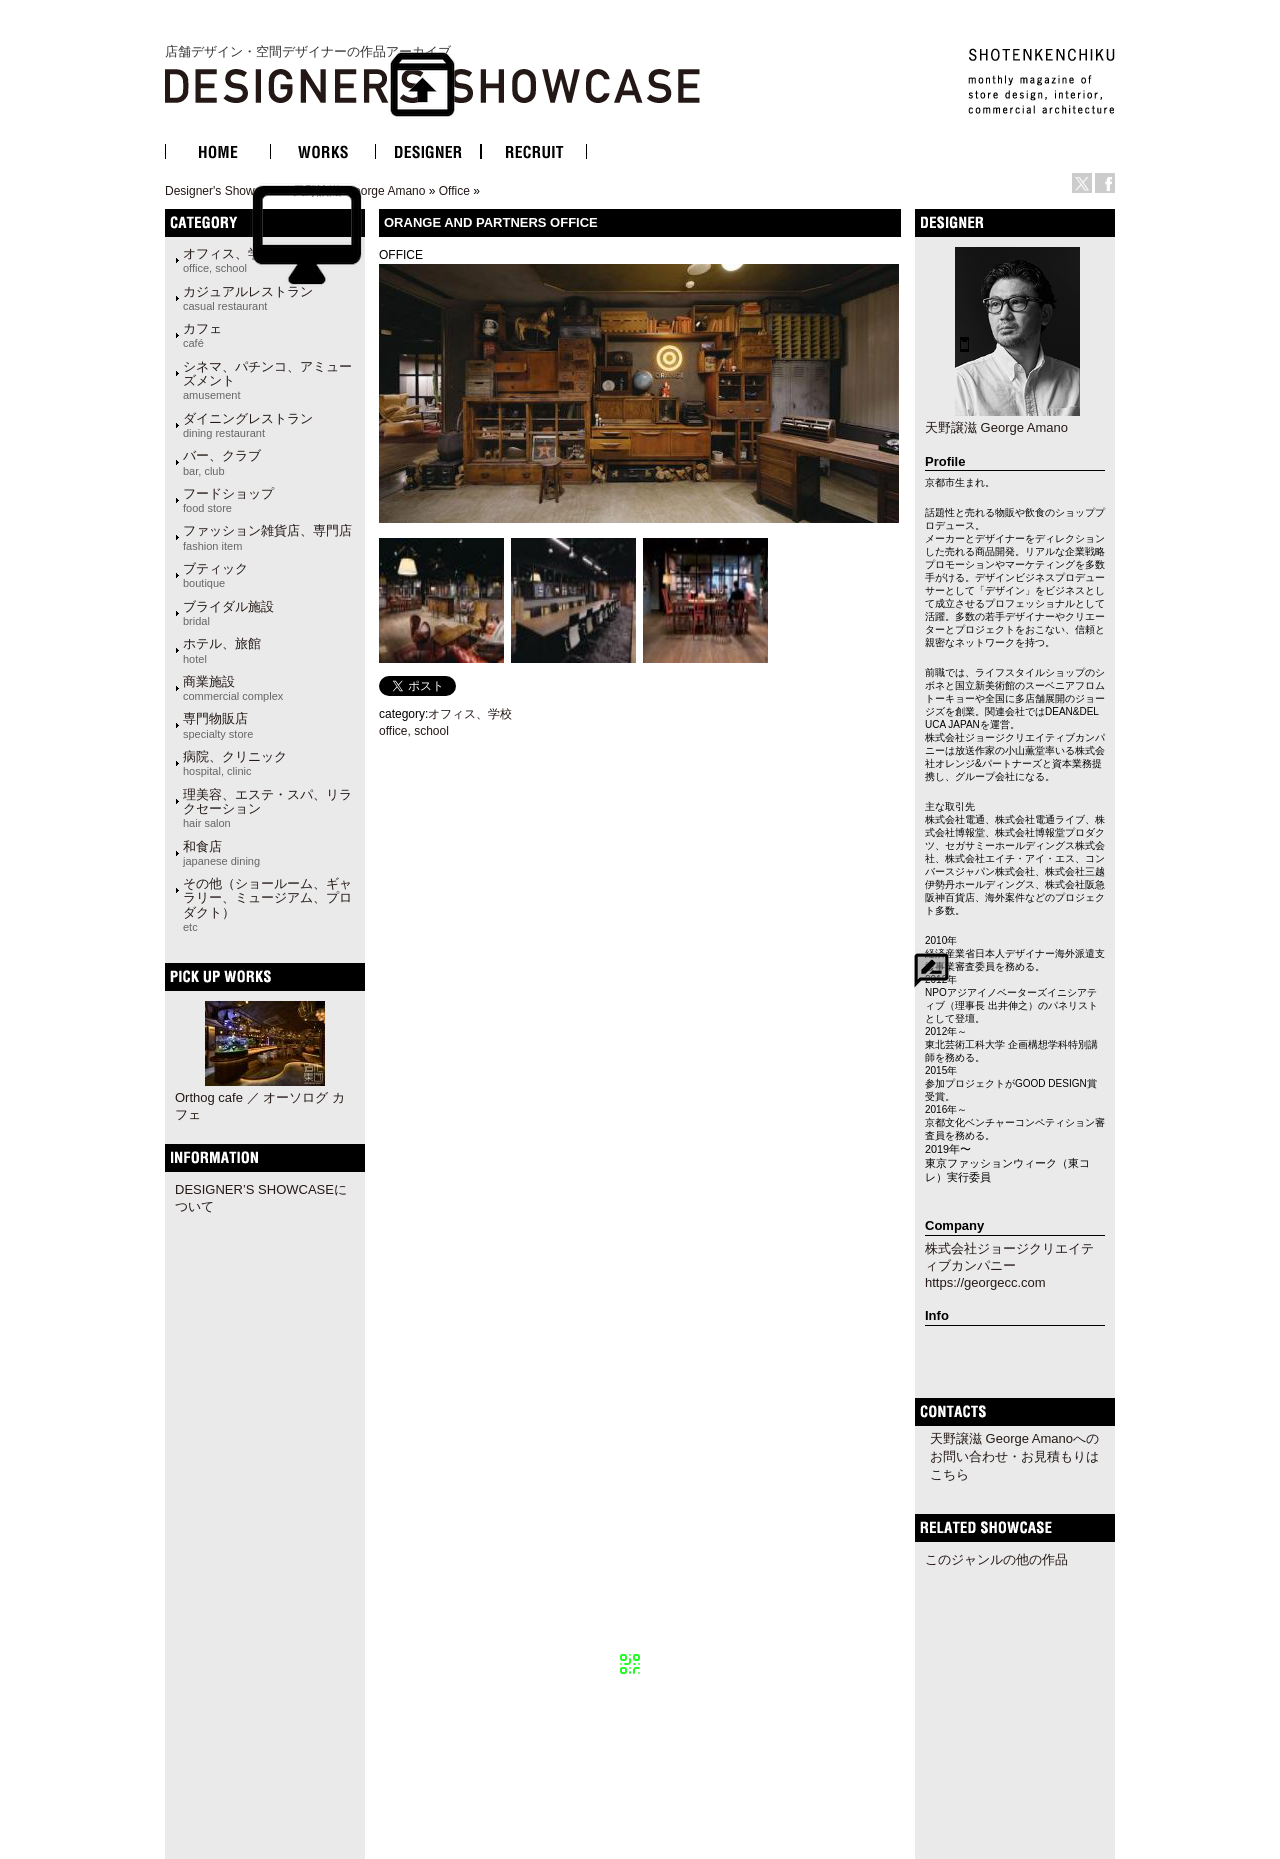  Describe the element at coordinates (307, 235) in the screenshot. I see `switch to desktop view` at that location.